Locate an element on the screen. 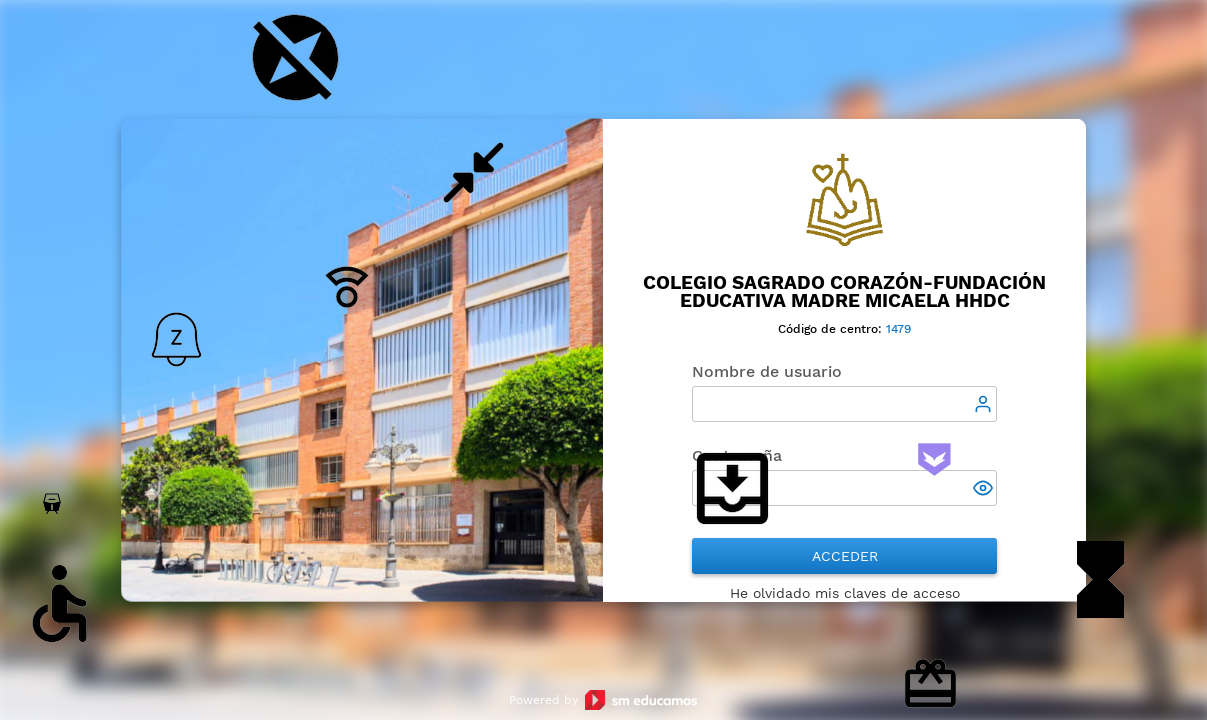  indicates membership in Discord's HypeSquad House of Bravery is located at coordinates (934, 459).